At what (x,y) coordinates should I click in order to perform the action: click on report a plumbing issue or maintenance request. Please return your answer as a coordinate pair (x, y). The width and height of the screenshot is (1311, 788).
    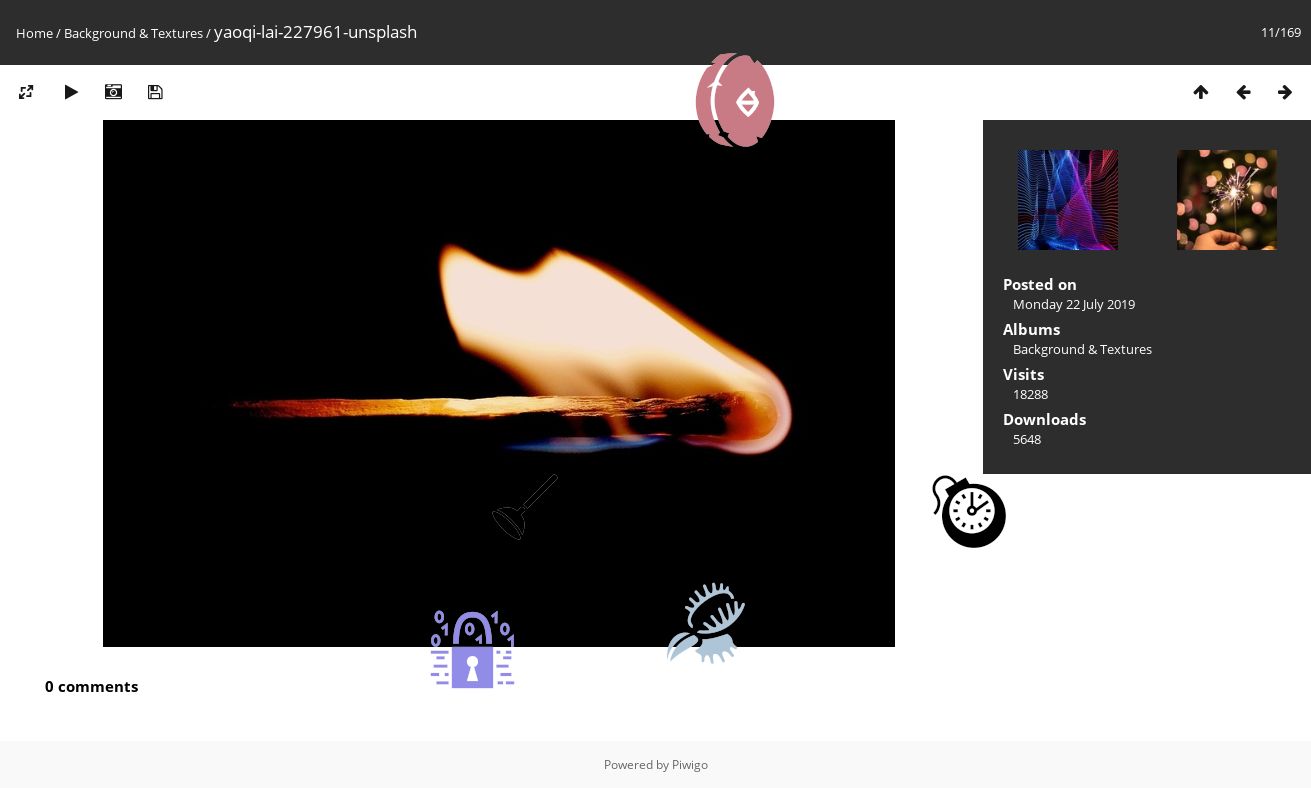
    Looking at the image, I should click on (525, 507).